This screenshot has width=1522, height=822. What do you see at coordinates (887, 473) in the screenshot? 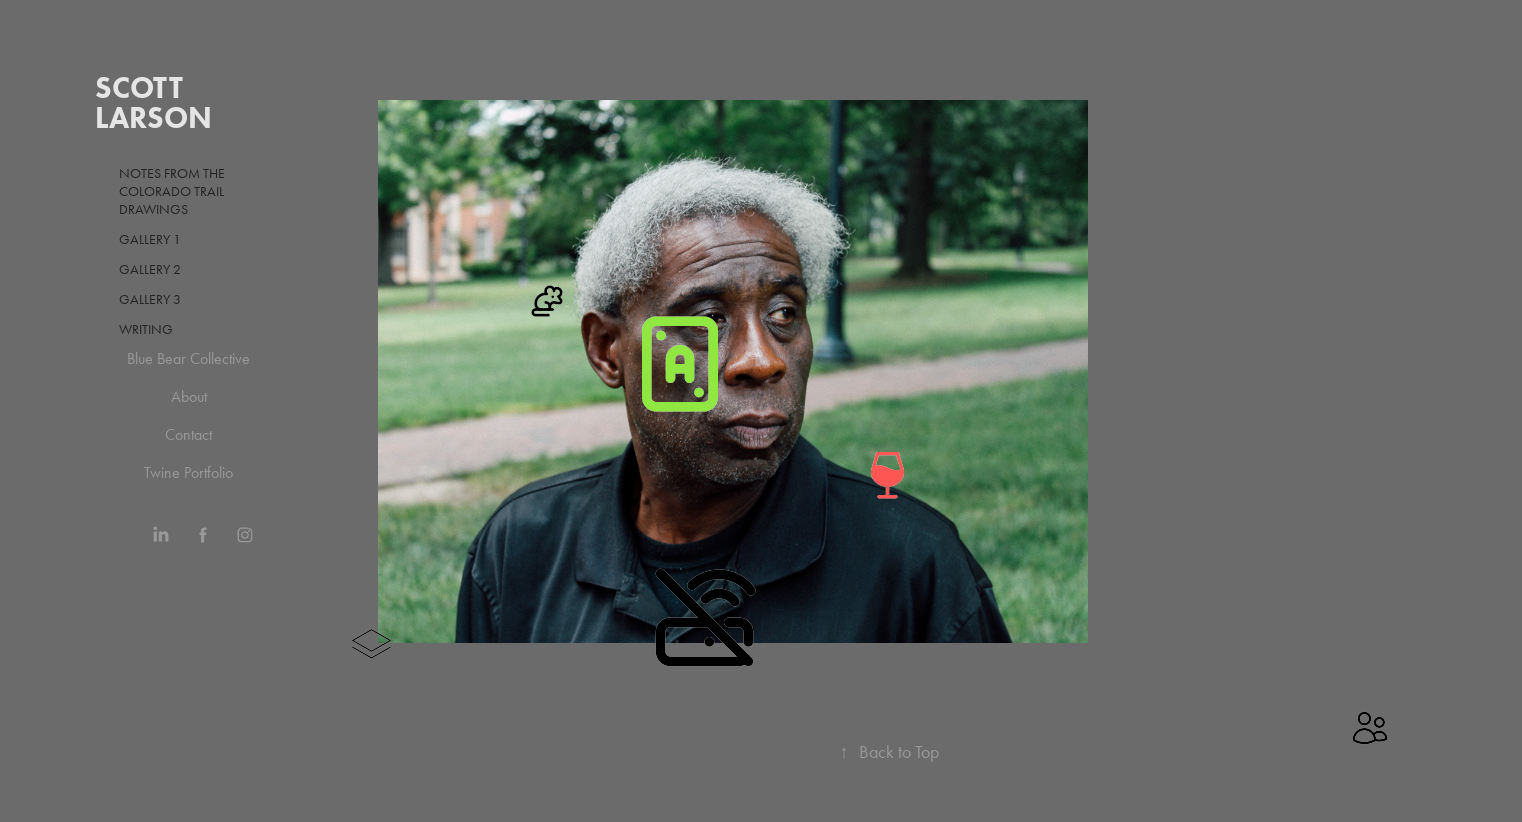
I see `browse wine or beverage options` at bounding box center [887, 473].